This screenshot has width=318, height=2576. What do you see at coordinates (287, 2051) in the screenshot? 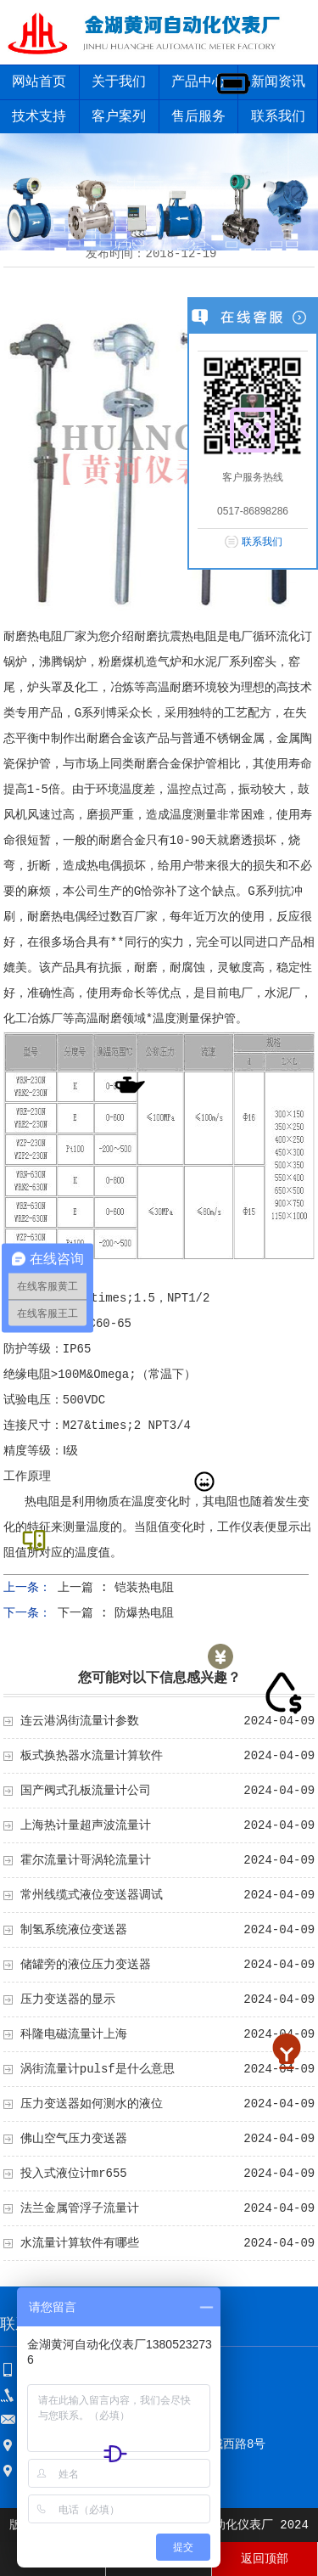
I see `access tips or helpful suggestions` at bounding box center [287, 2051].